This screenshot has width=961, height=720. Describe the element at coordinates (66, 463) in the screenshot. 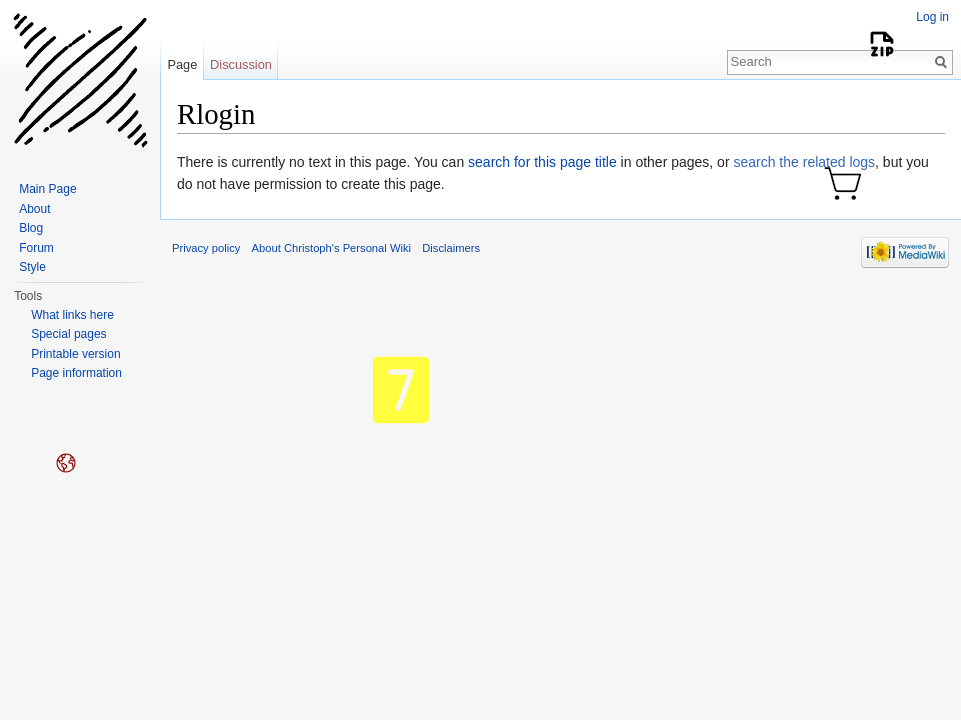

I see `switch to global or worldwide view` at that location.